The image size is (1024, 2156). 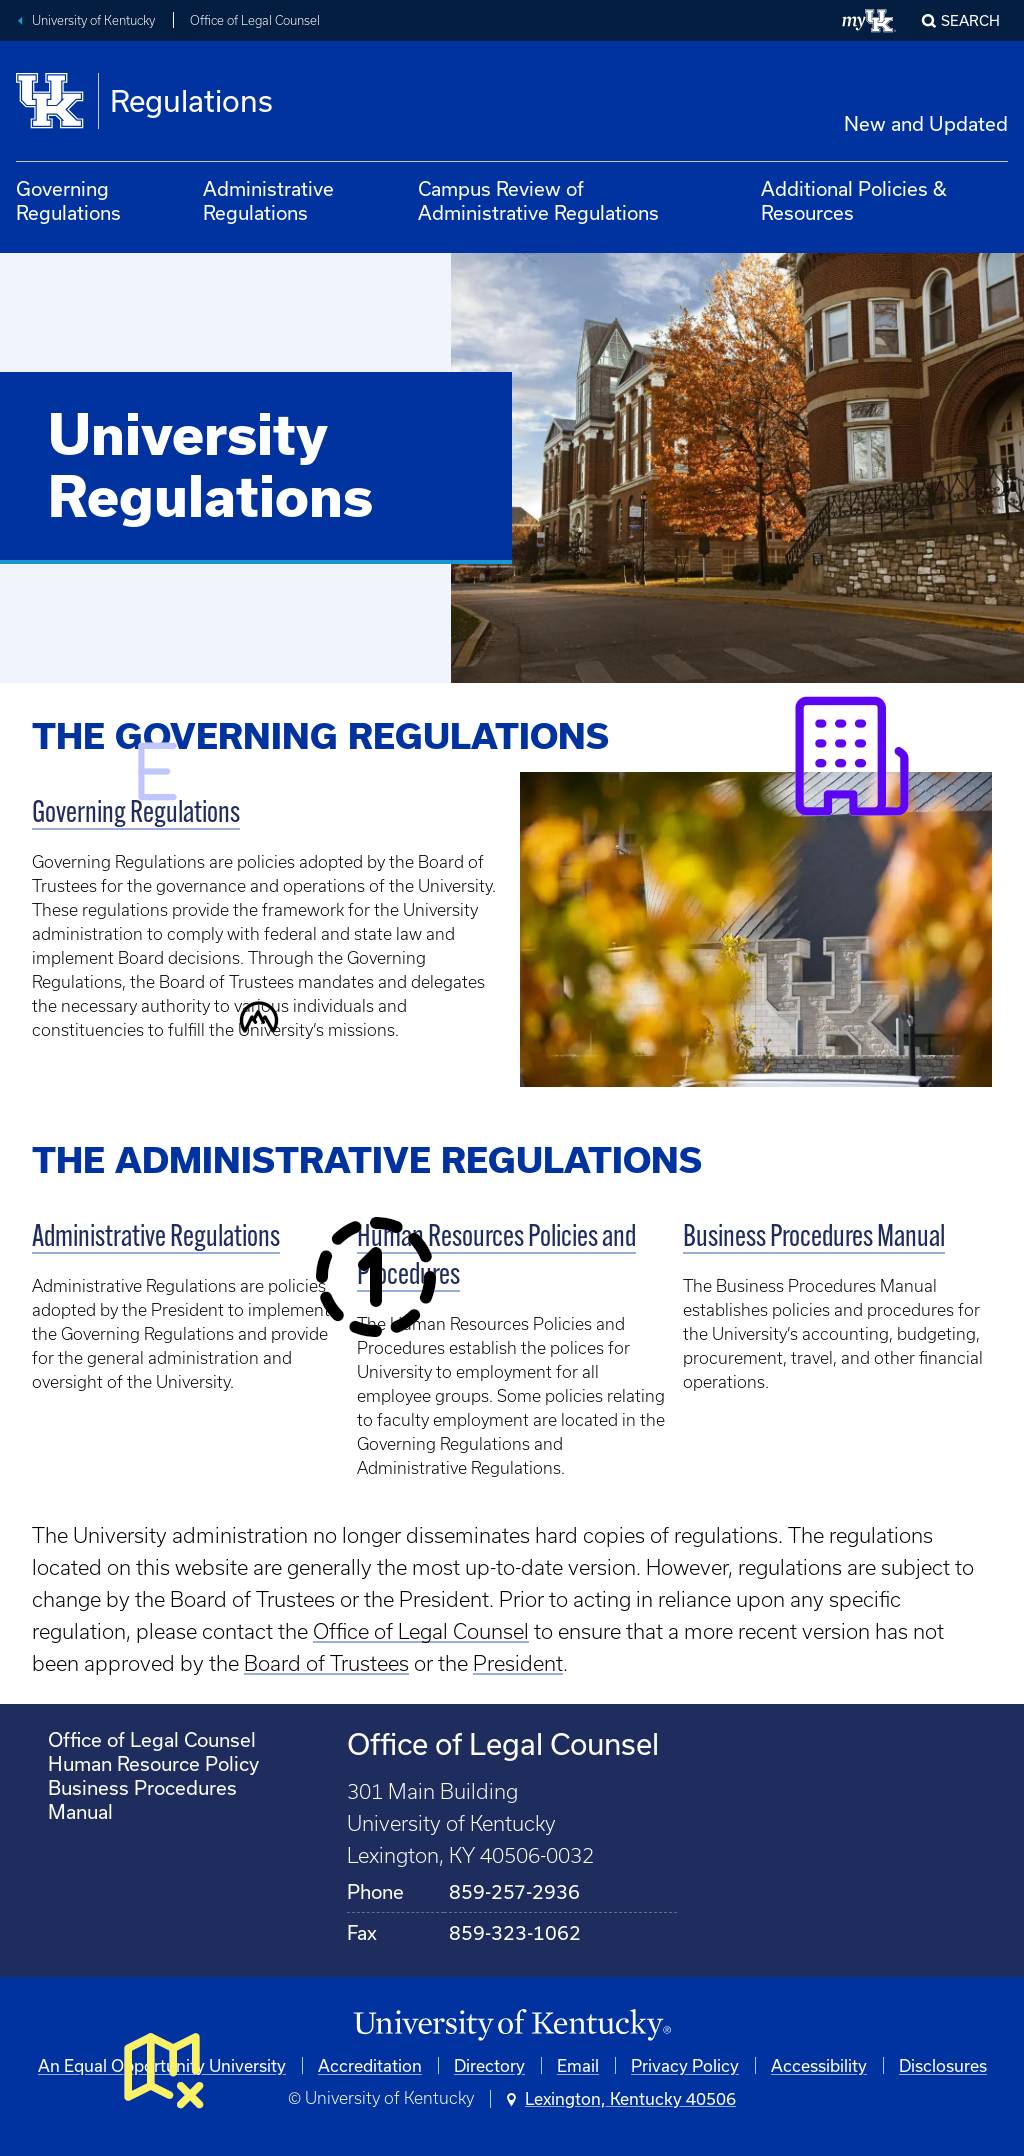 What do you see at coordinates (376, 1277) in the screenshot?
I see `indicates step one in a multi-step process` at bounding box center [376, 1277].